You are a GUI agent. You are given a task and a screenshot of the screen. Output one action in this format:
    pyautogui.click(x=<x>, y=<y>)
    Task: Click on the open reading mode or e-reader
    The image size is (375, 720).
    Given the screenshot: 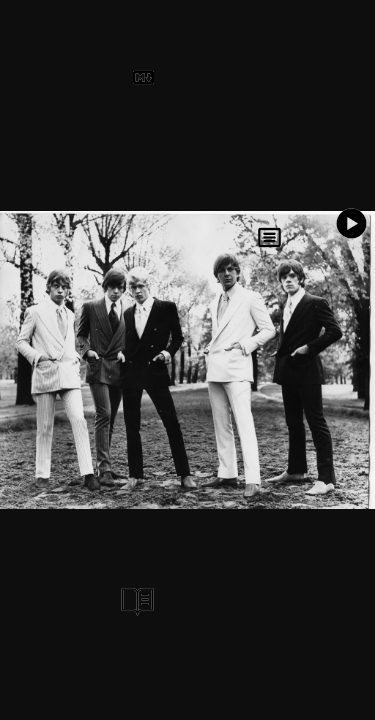 What is the action you would take?
    pyautogui.click(x=137, y=599)
    